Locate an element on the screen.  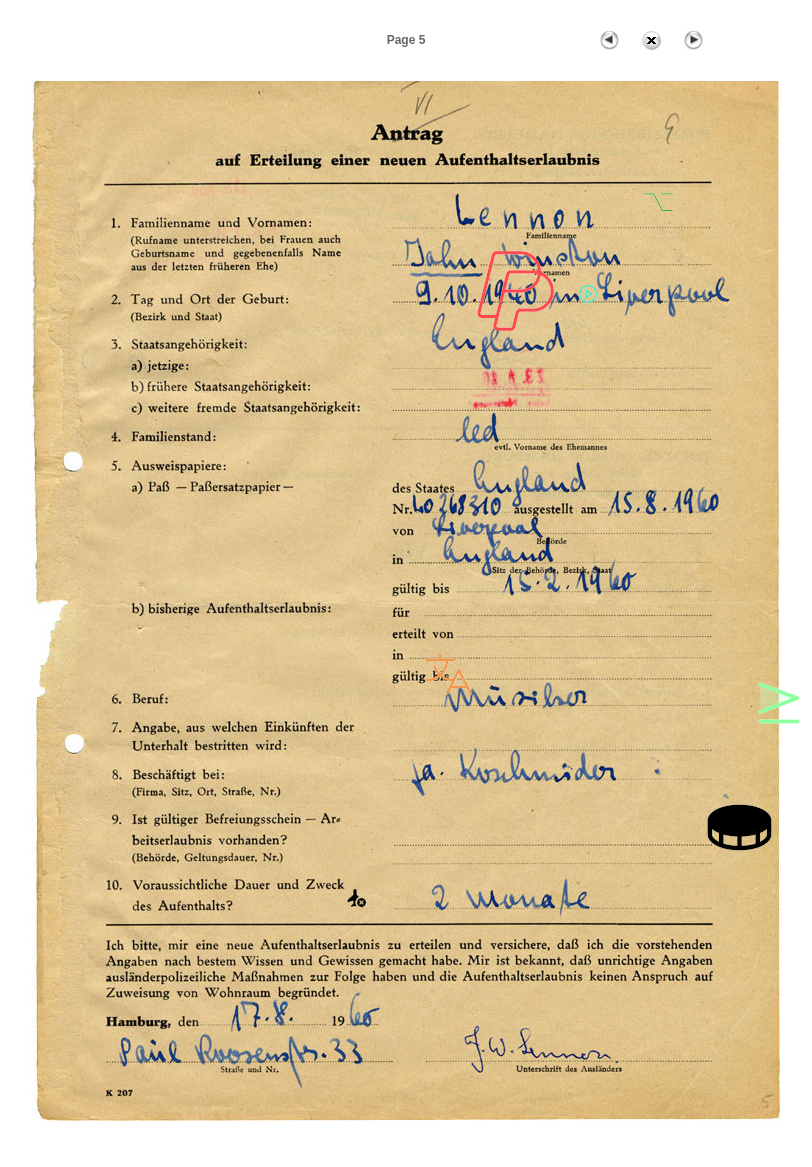
apply a "greater than or equal to" filter condition is located at coordinates (778, 704).